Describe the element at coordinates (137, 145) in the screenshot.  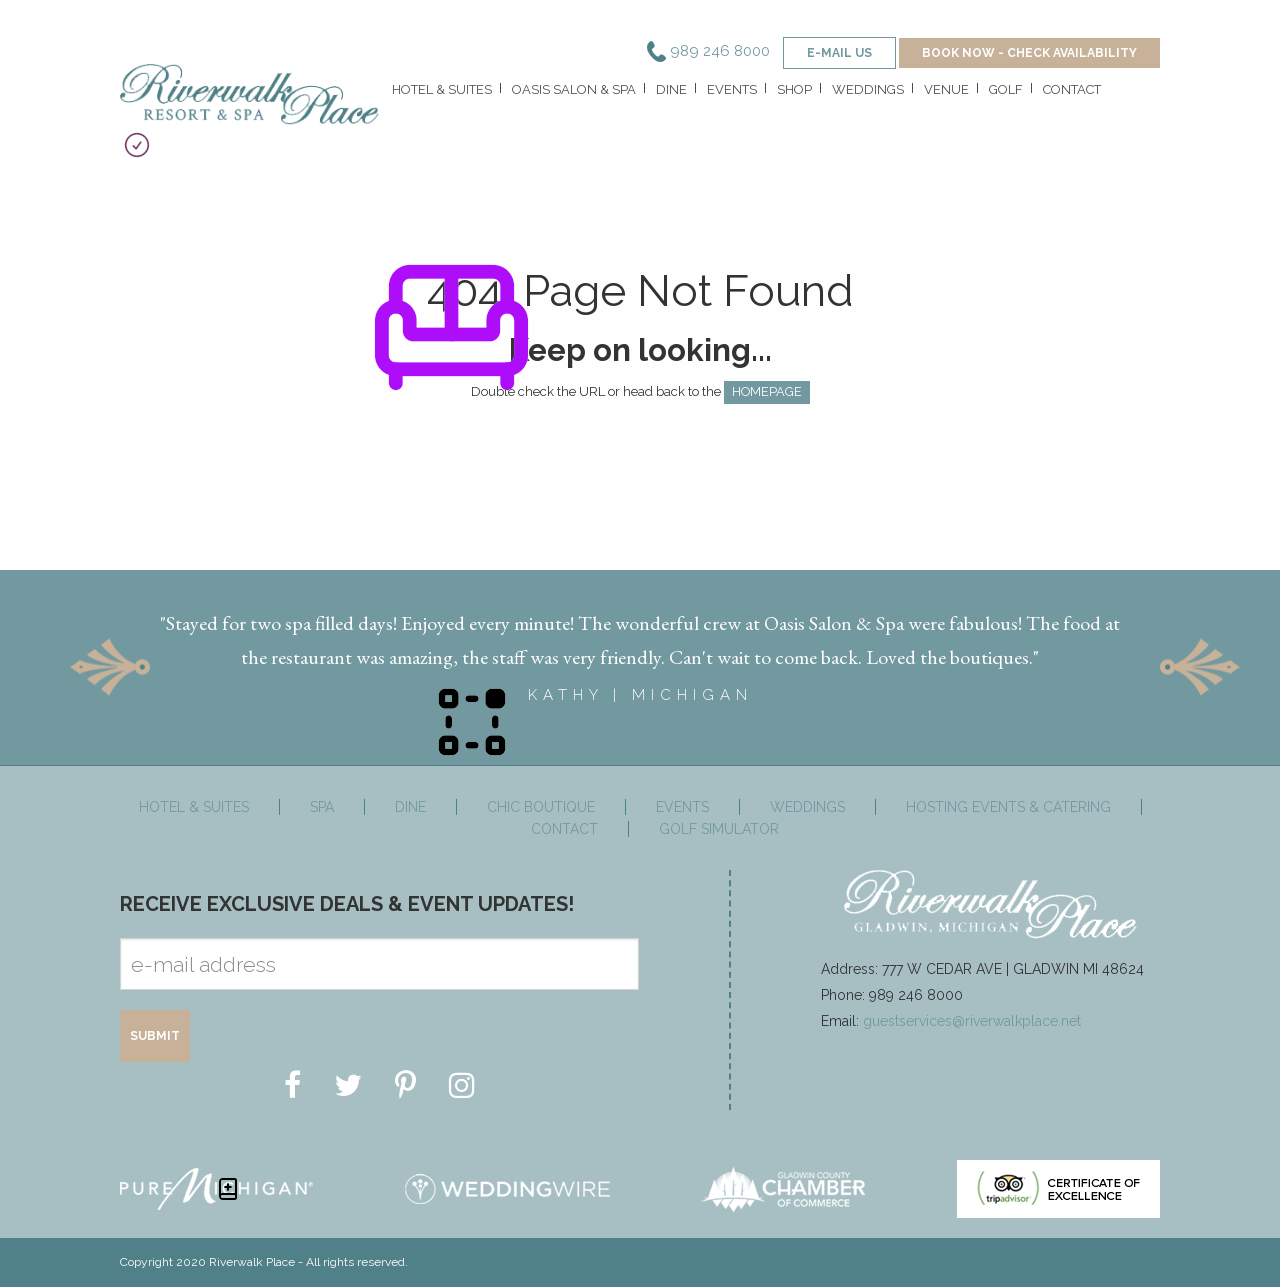
I see `indicates a completed or successful action` at that location.